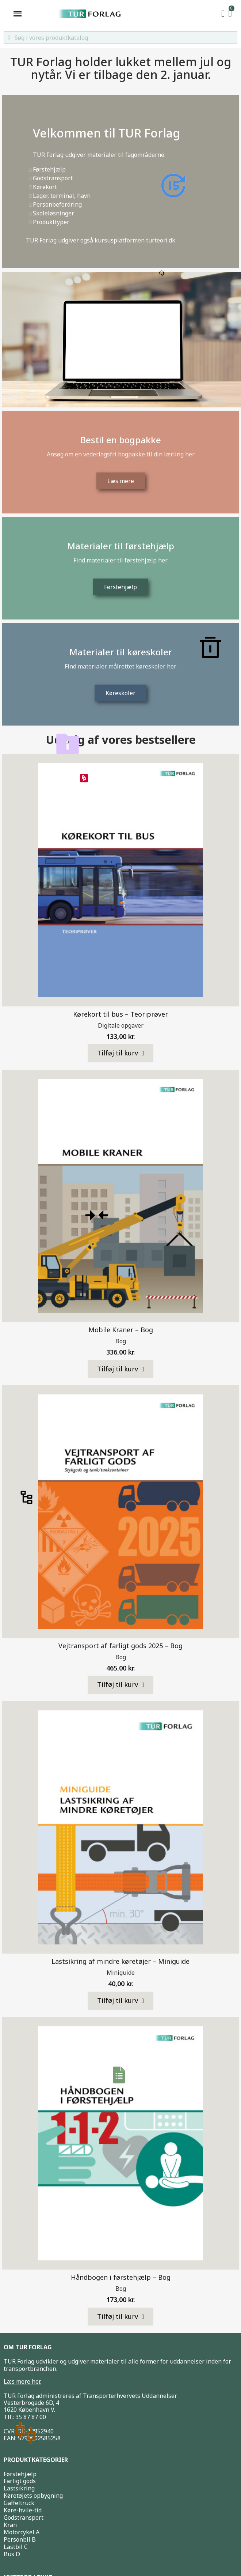  What do you see at coordinates (210, 647) in the screenshot?
I see `delete selected item` at bounding box center [210, 647].